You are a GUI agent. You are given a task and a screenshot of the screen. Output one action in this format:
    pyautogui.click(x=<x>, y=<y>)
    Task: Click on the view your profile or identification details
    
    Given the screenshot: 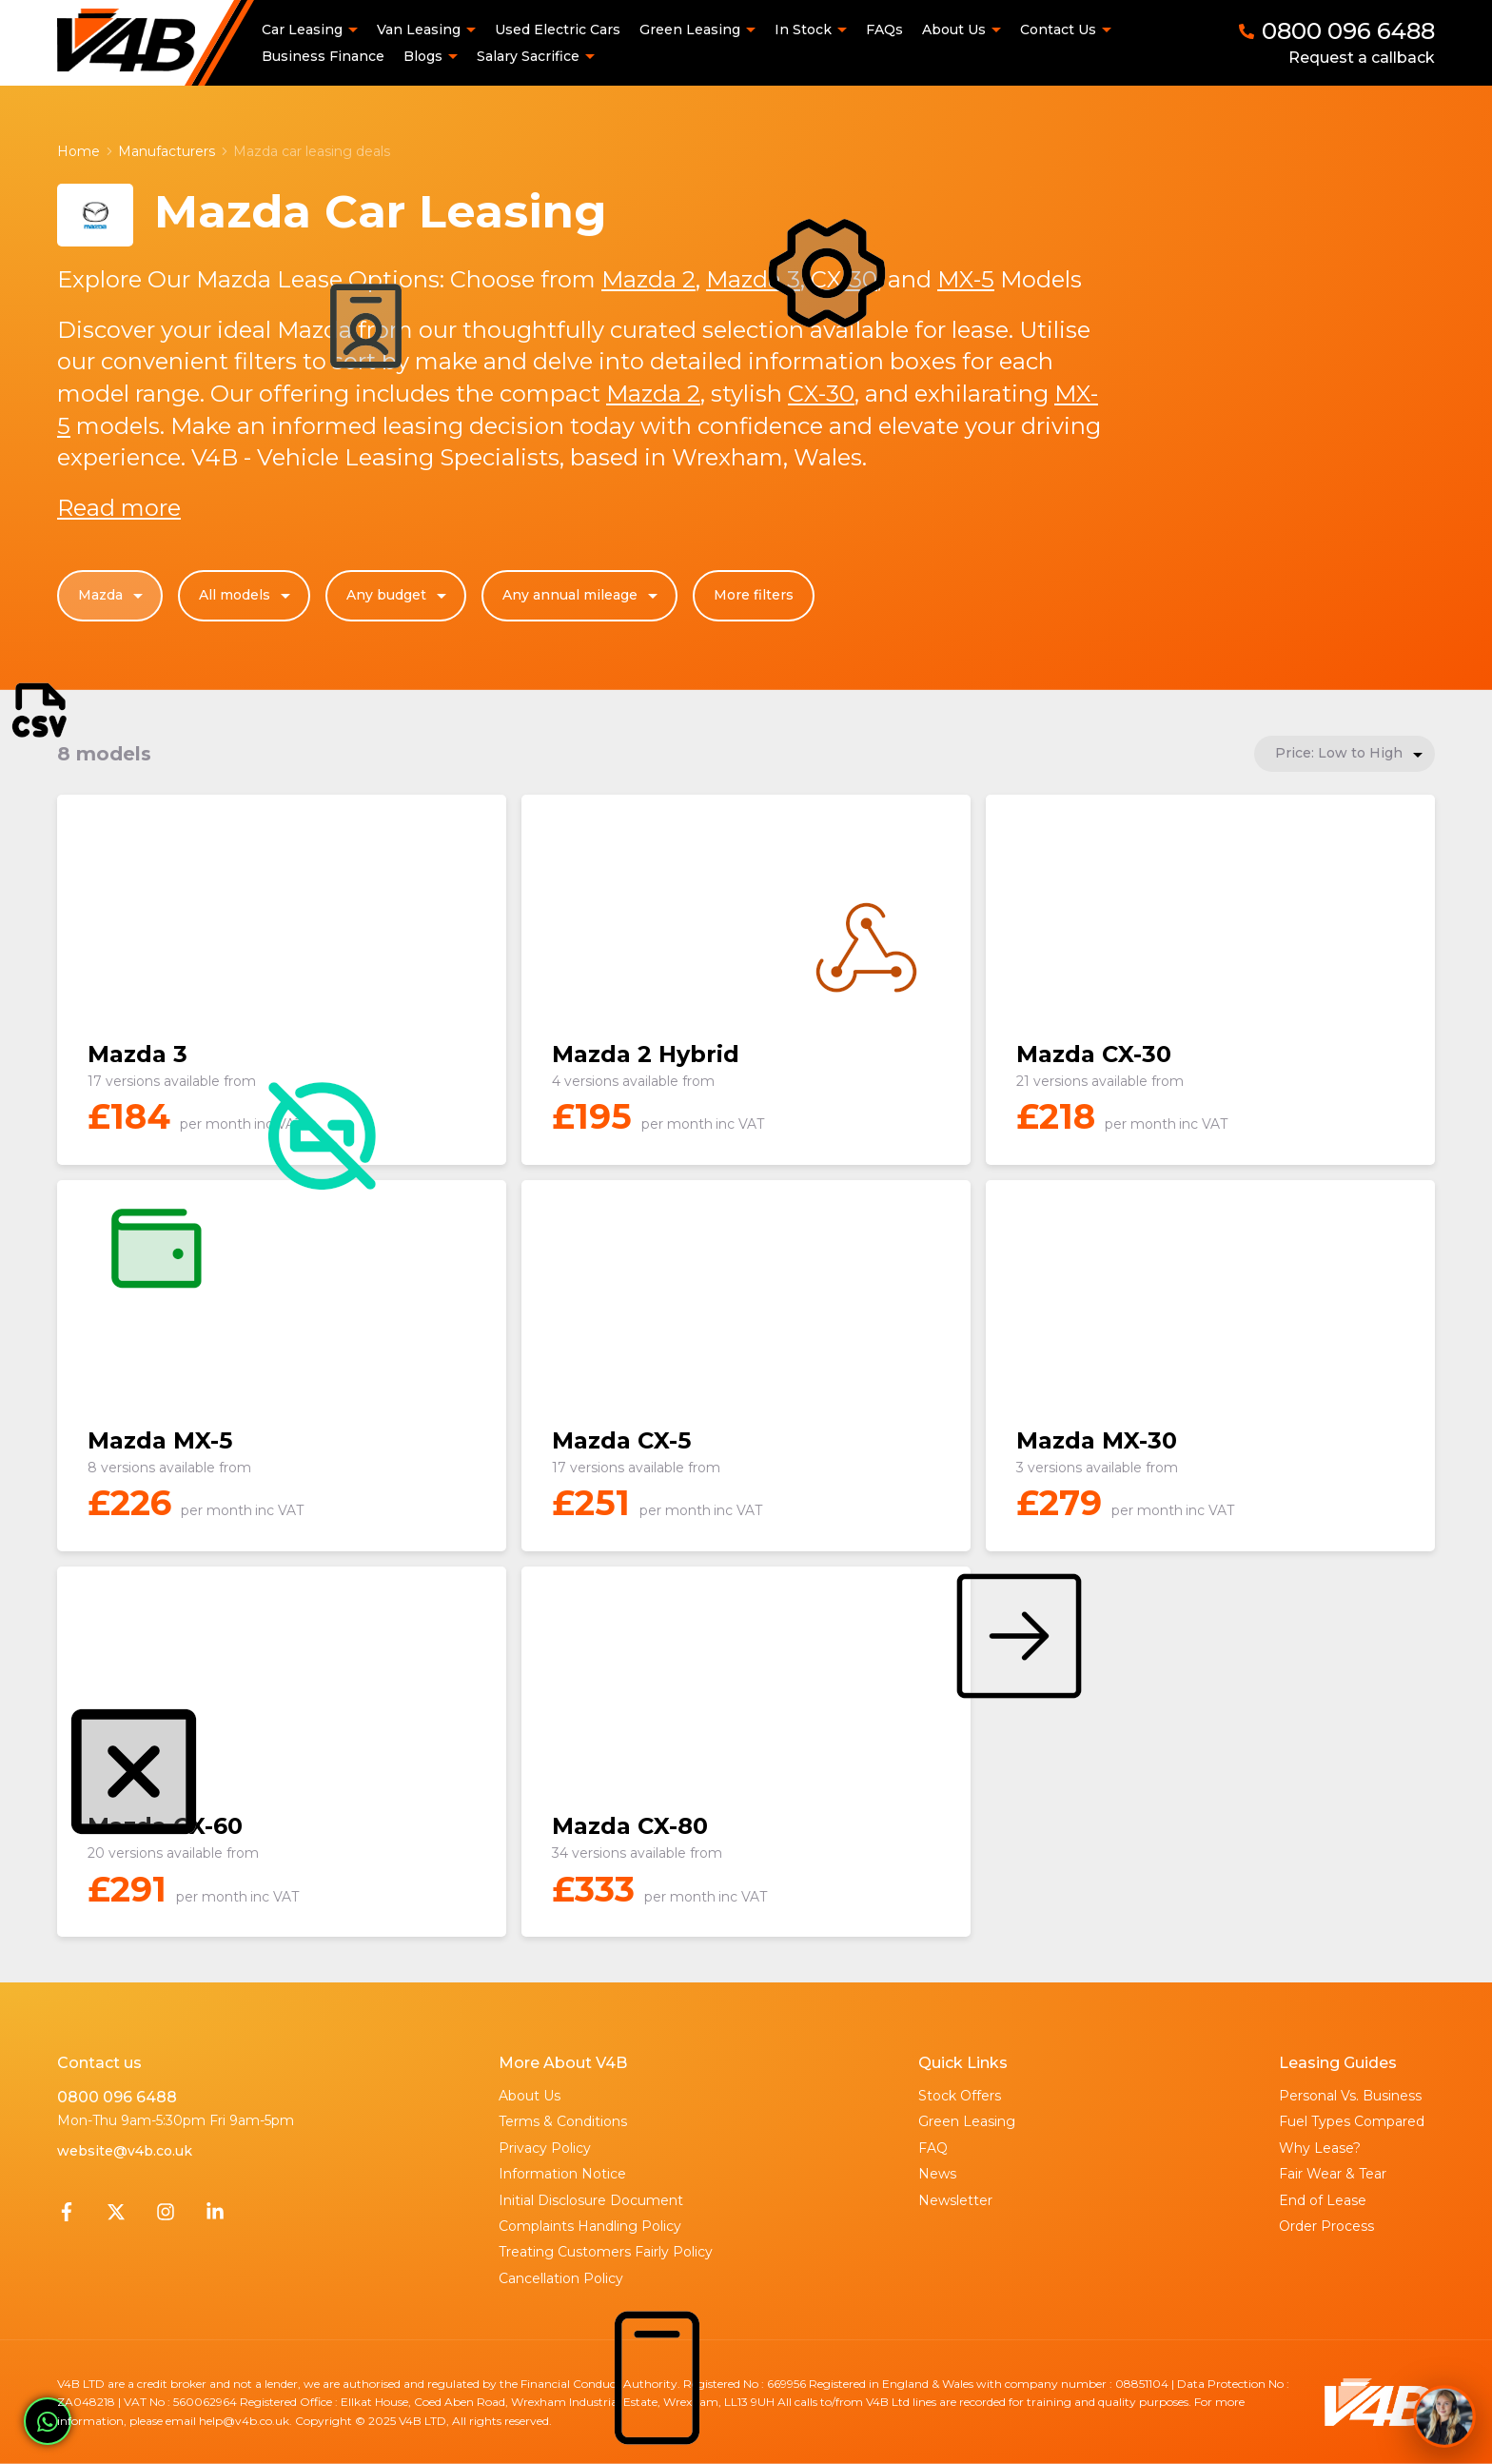 What is the action you would take?
    pyautogui.click(x=365, y=325)
    